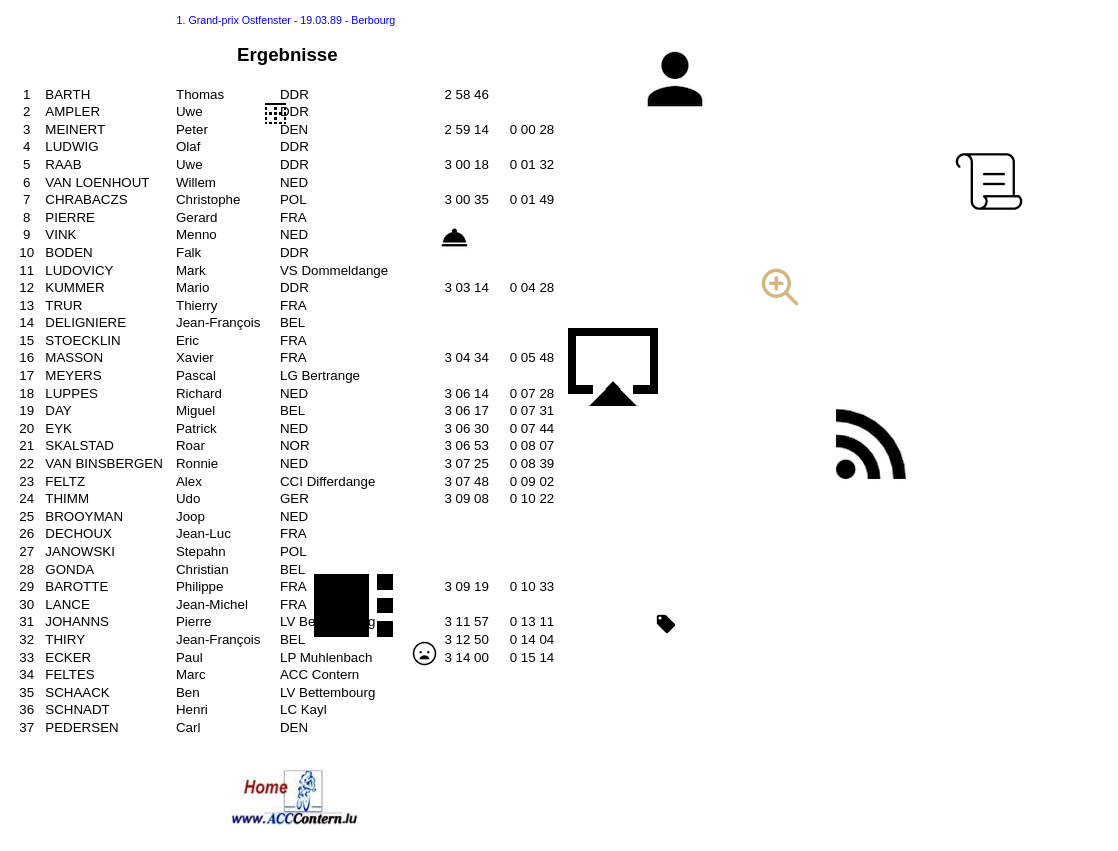 The image size is (1118, 851). What do you see at coordinates (675, 79) in the screenshot?
I see `view your profile` at bounding box center [675, 79].